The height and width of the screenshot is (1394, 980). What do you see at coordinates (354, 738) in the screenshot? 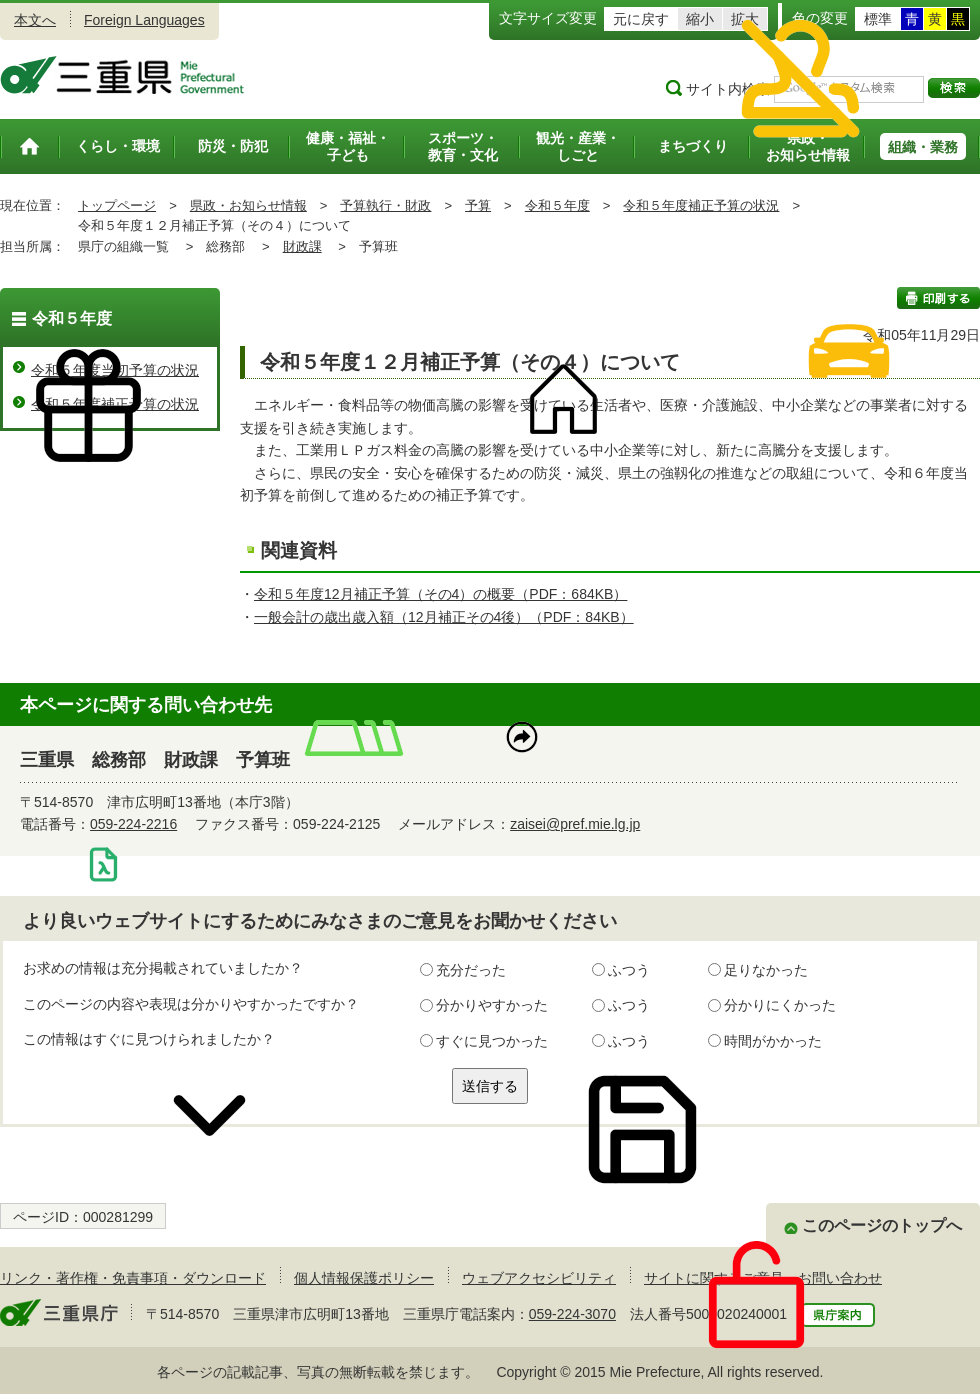
I see `switch between open tabs` at bounding box center [354, 738].